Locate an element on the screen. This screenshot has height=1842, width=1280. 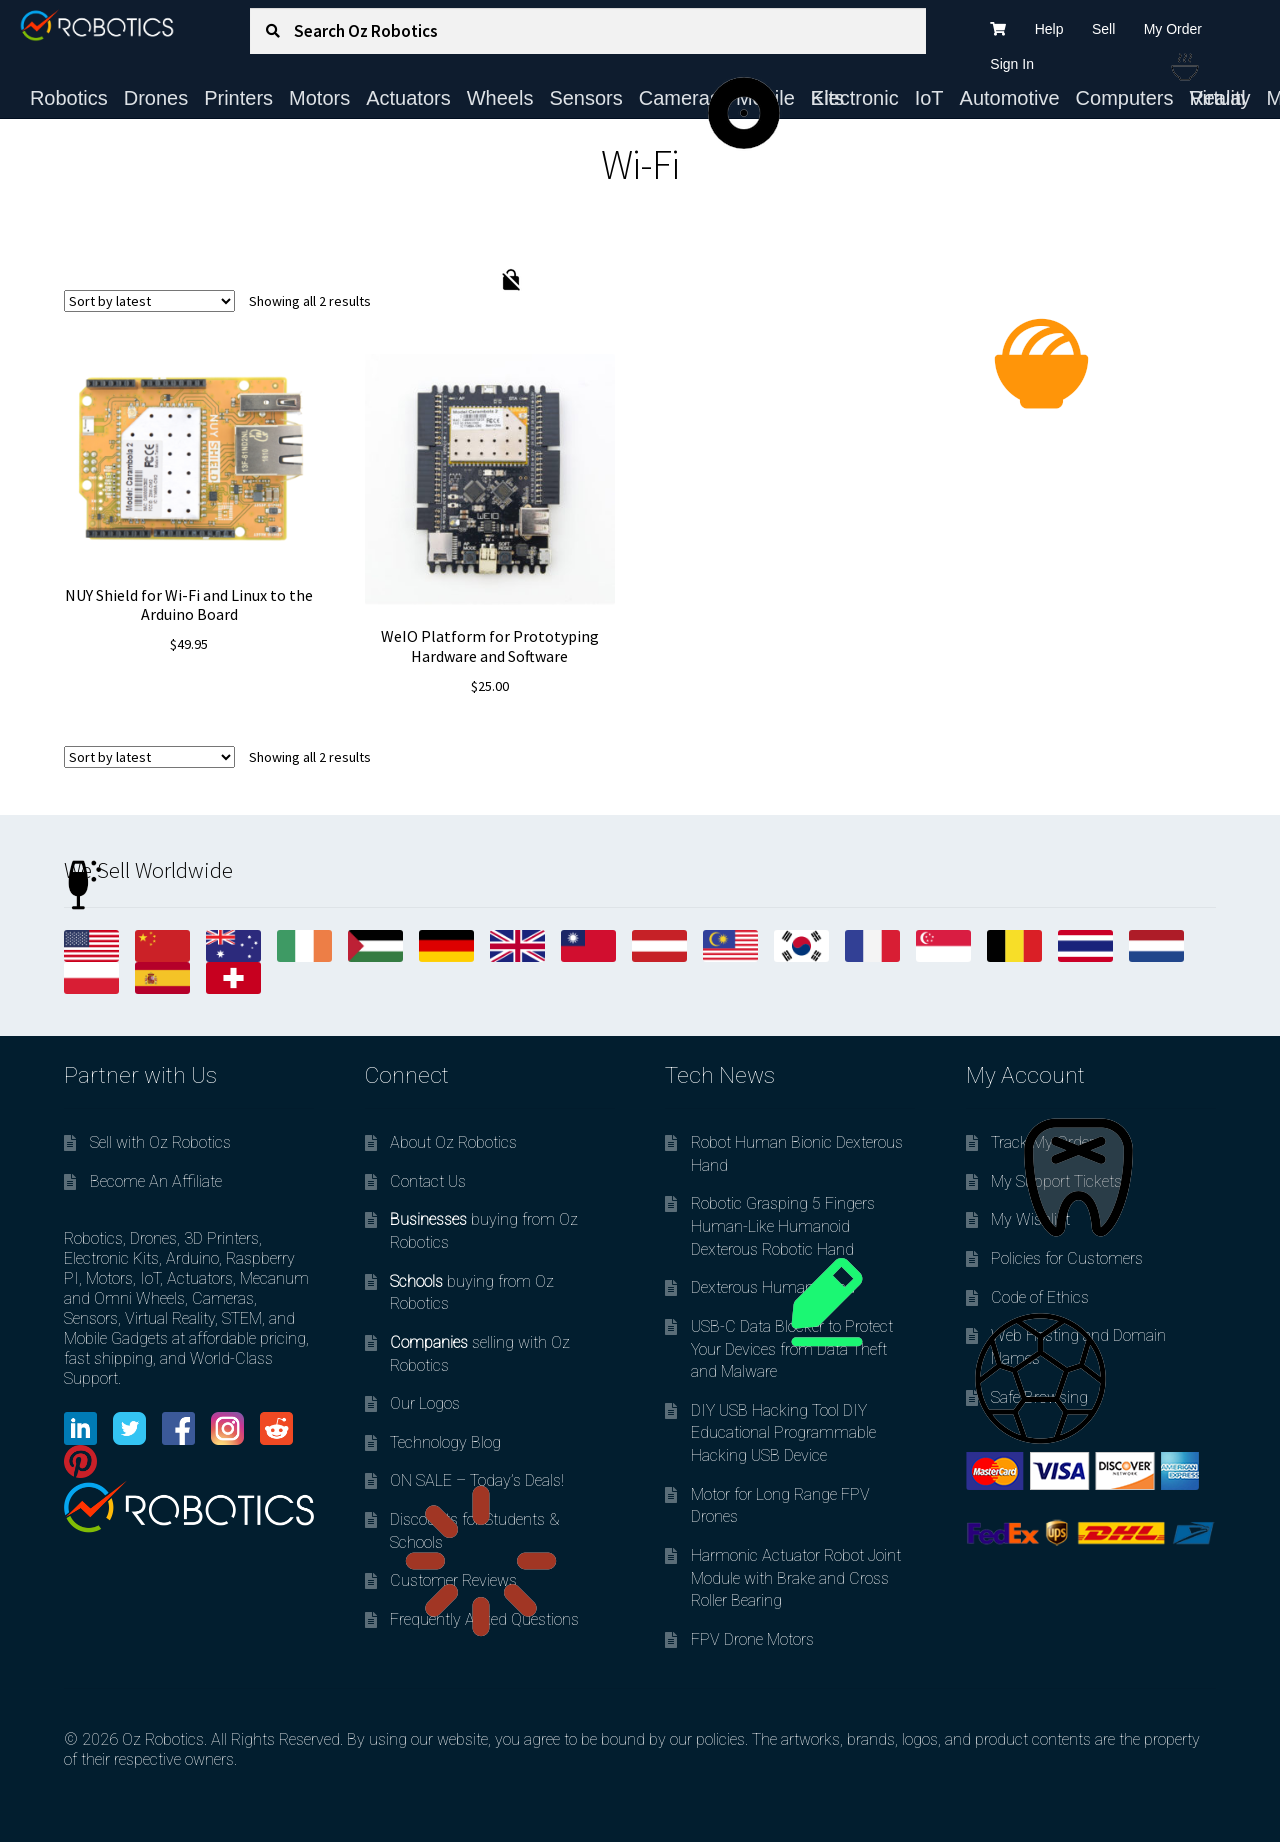
view soccer or football-related content is located at coordinates (1040, 1378).